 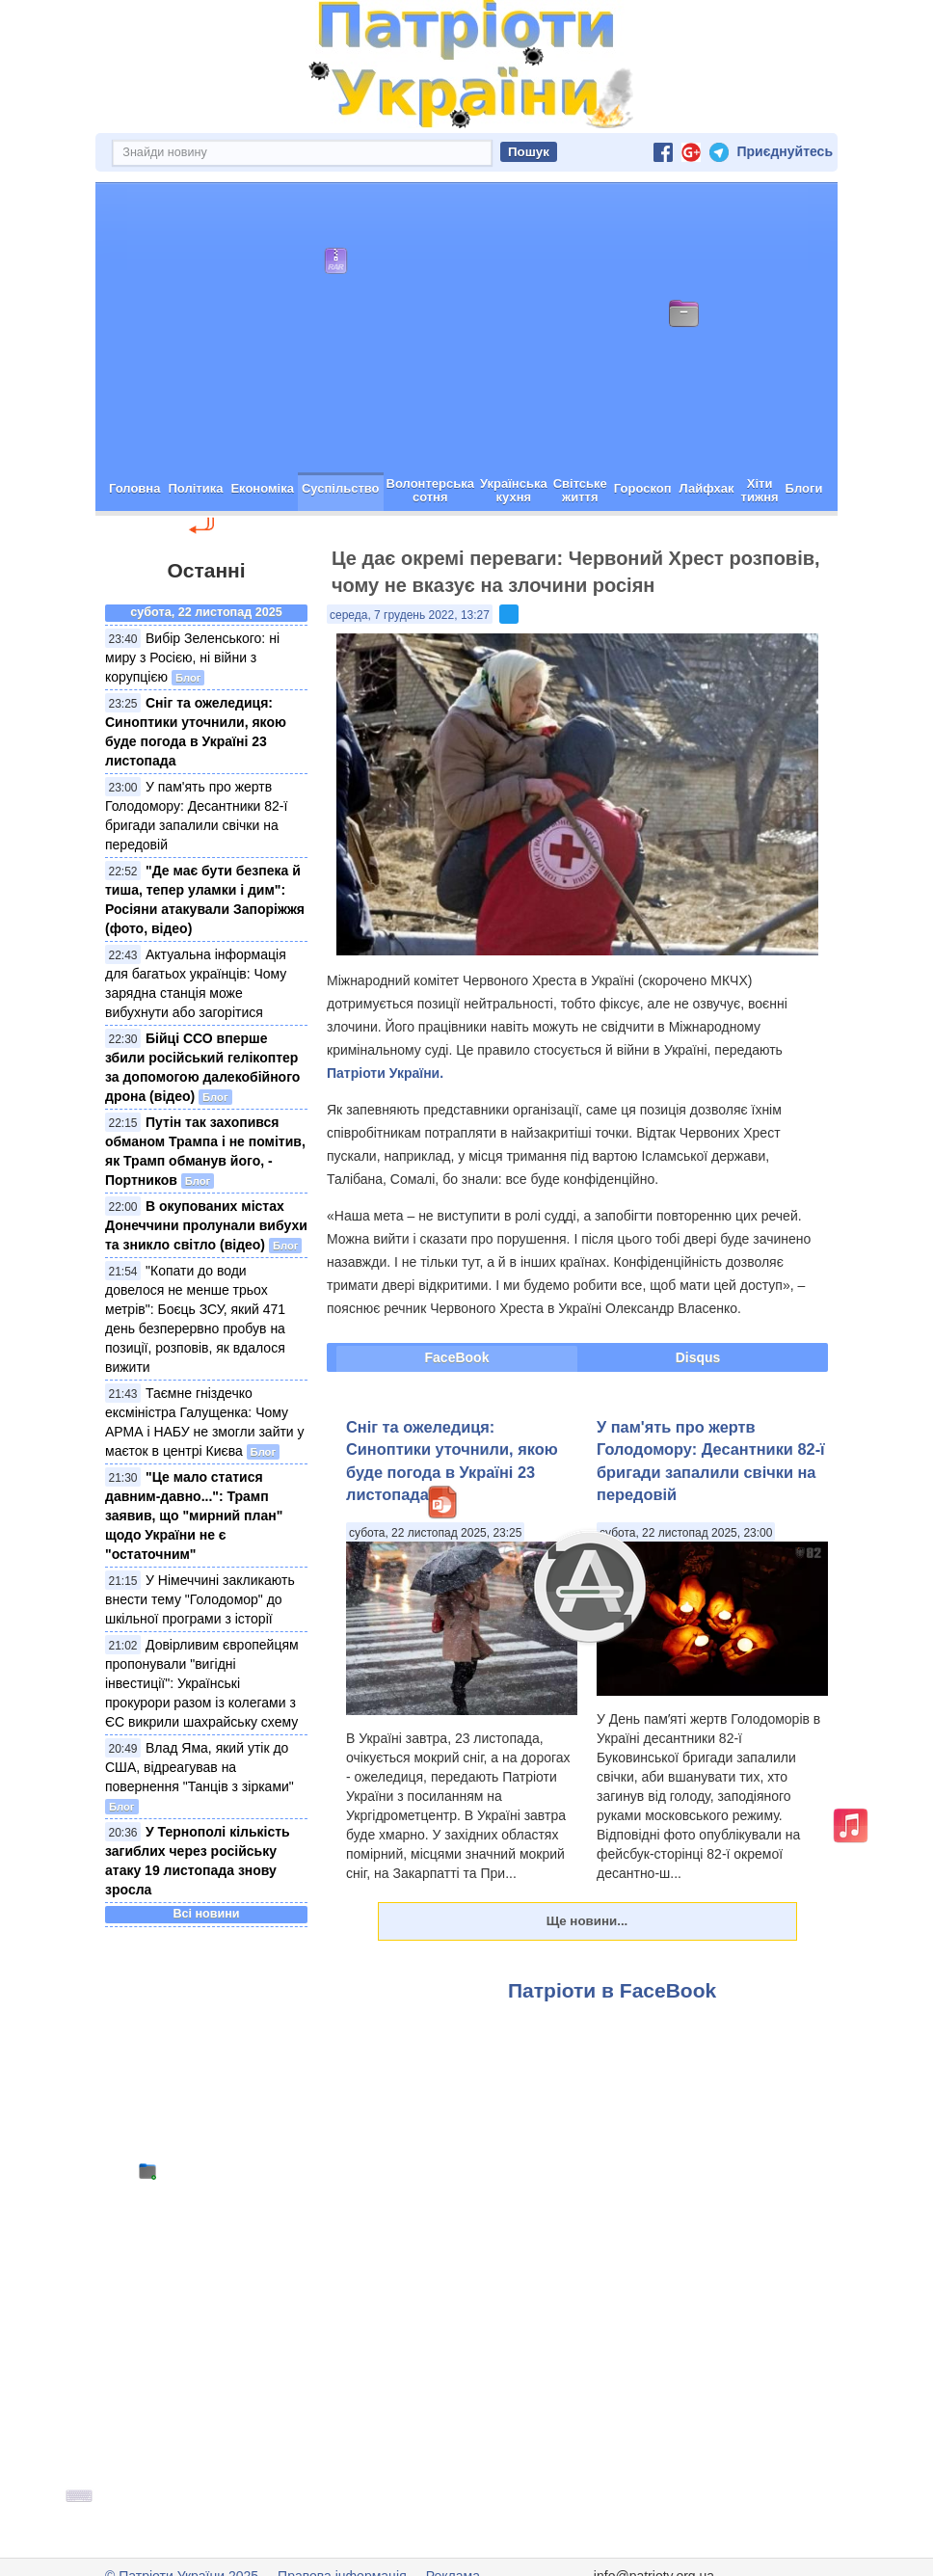 What do you see at coordinates (200, 523) in the screenshot?
I see `reply to all recipients in an email thread` at bounding box center [200, 523].